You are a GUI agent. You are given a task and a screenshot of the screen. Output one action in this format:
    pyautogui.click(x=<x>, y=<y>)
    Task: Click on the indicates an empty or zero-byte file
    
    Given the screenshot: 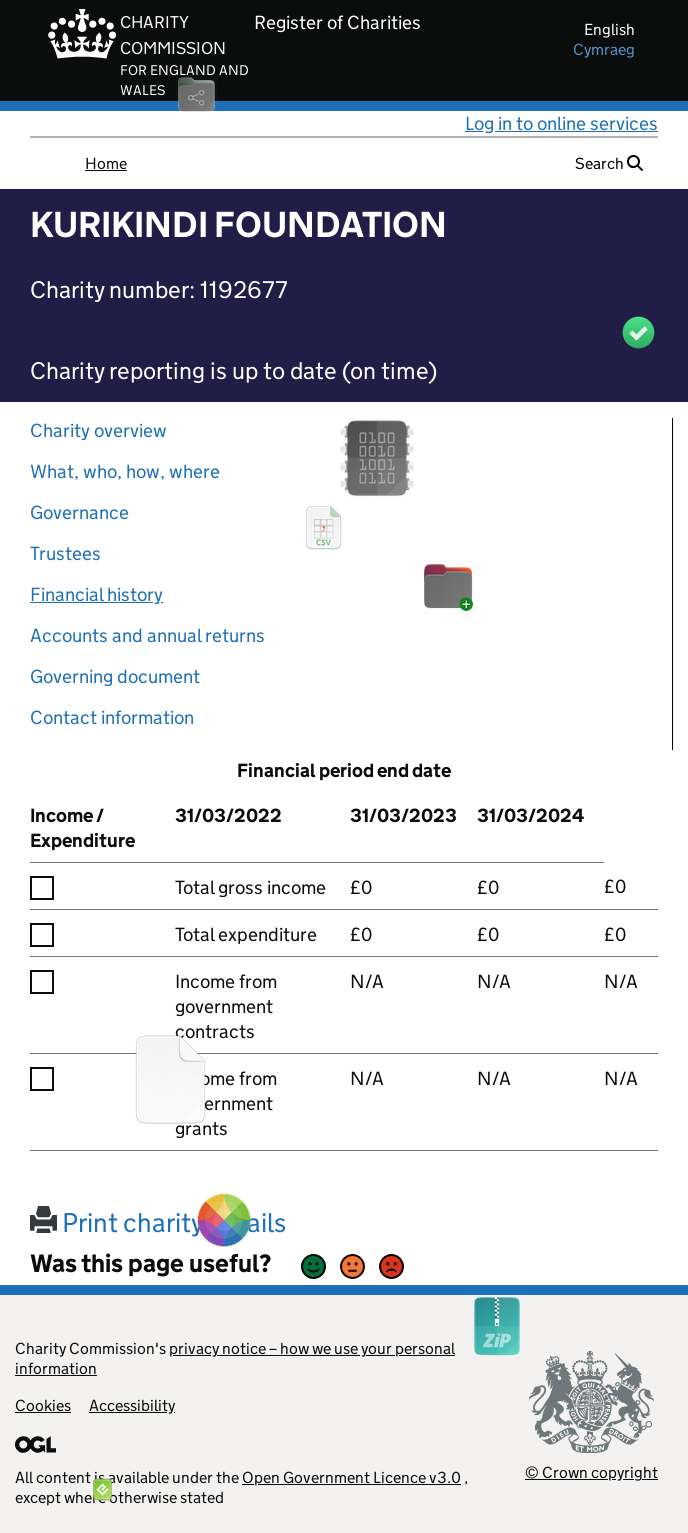 What is the action you would take?
    pyautogui.click(x=170, y=1079)
    